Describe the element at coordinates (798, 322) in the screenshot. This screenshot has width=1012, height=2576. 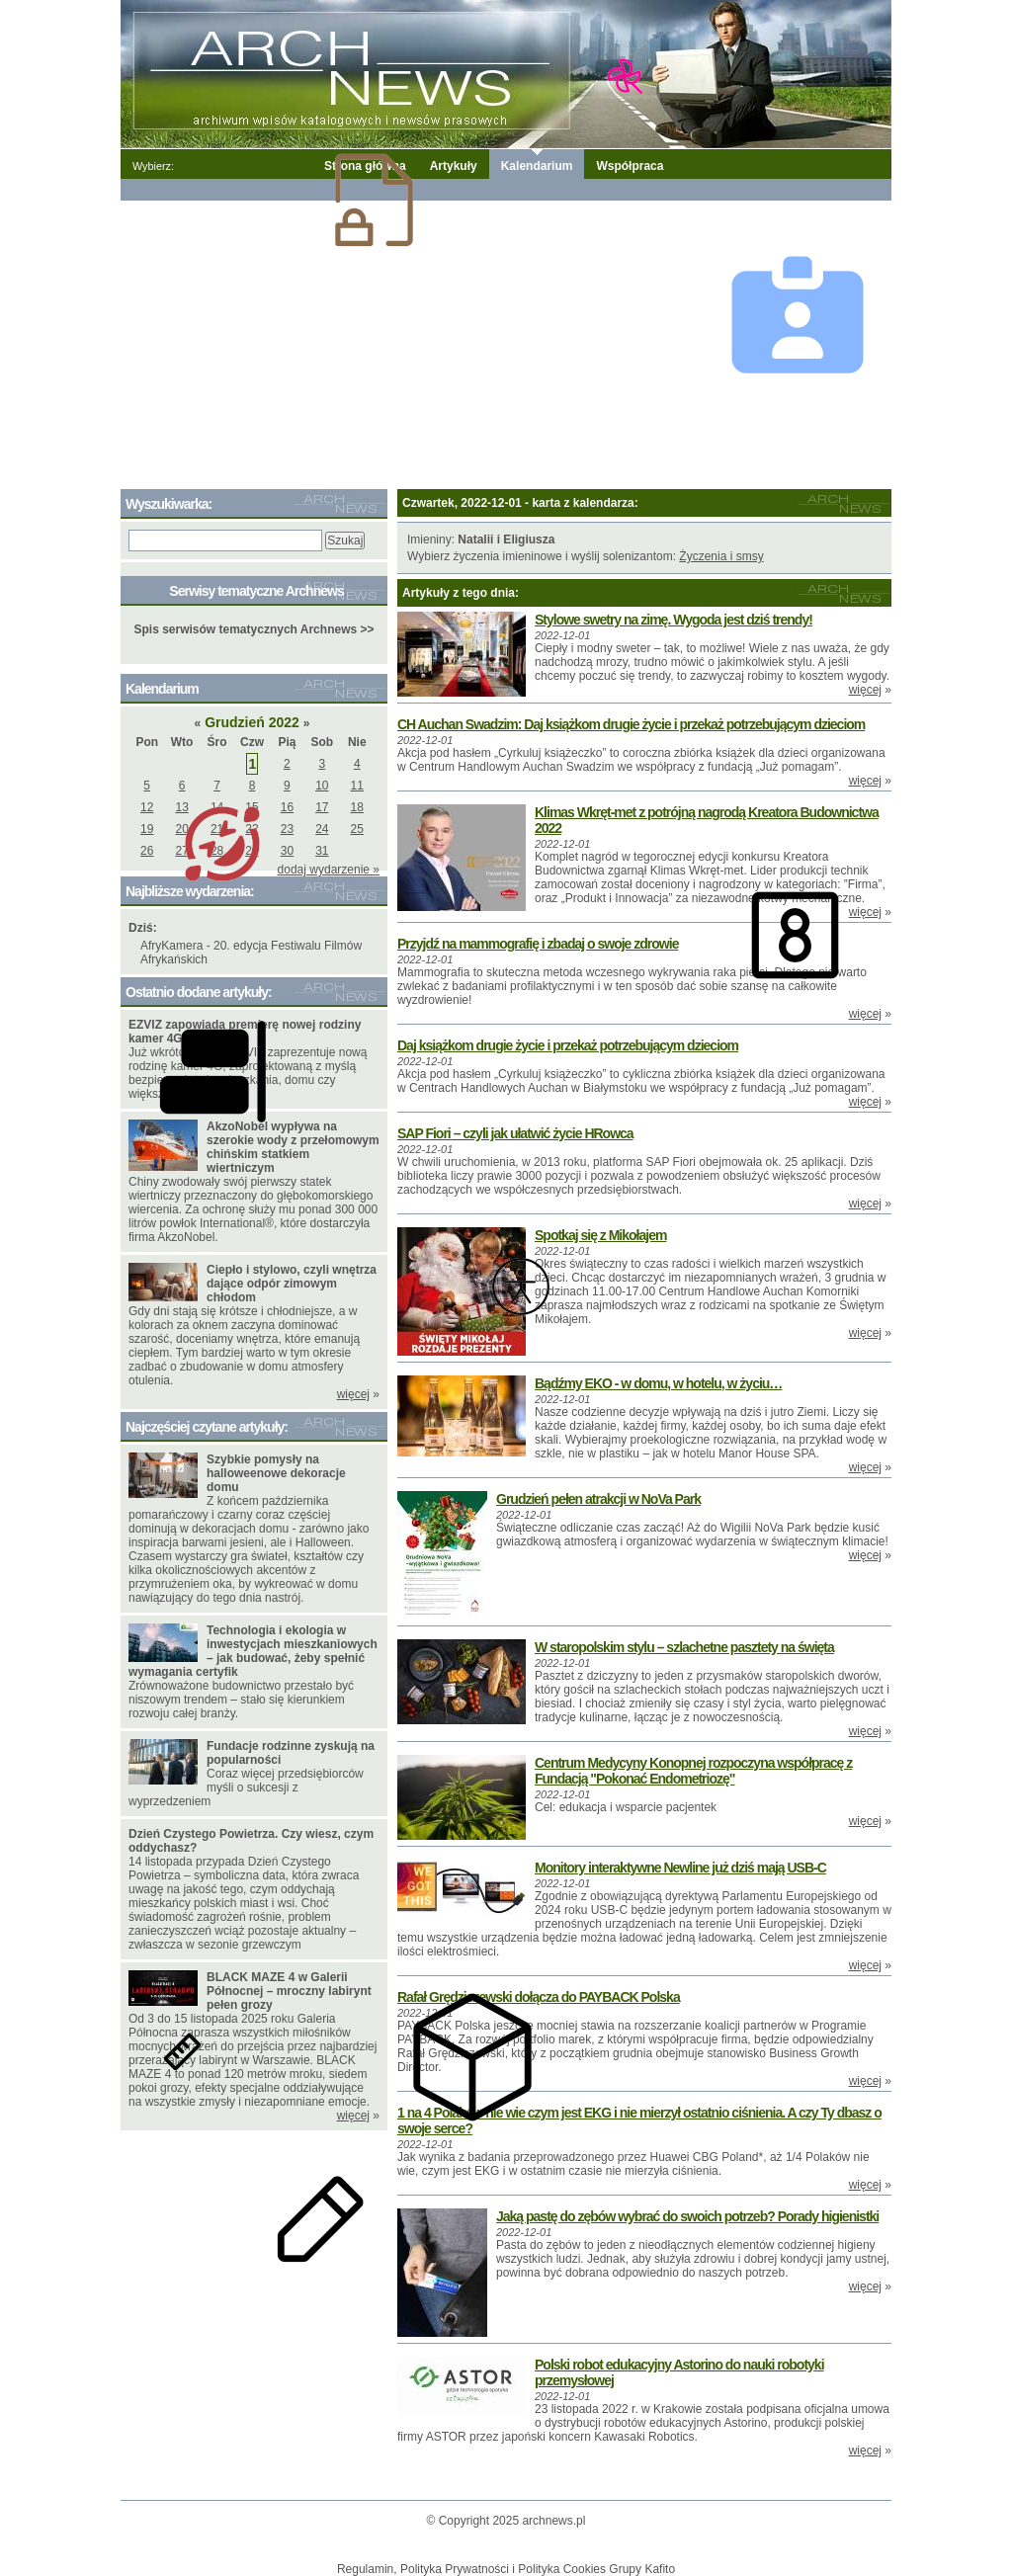
I see `view your employee or member ID badge` at that location.